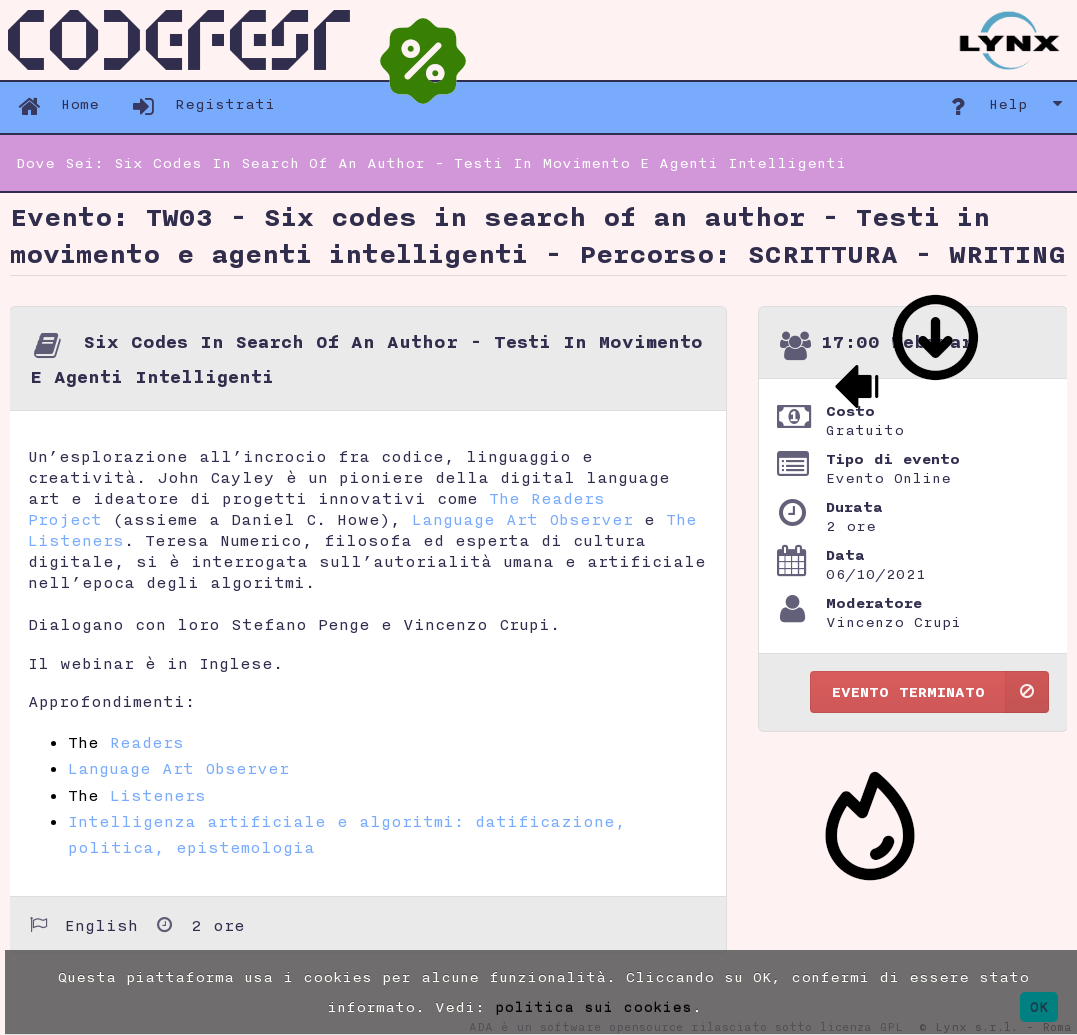 The height and width of the screenshot is (1035, 1077). I want to click on go back to previous screen, so click(858, 386).